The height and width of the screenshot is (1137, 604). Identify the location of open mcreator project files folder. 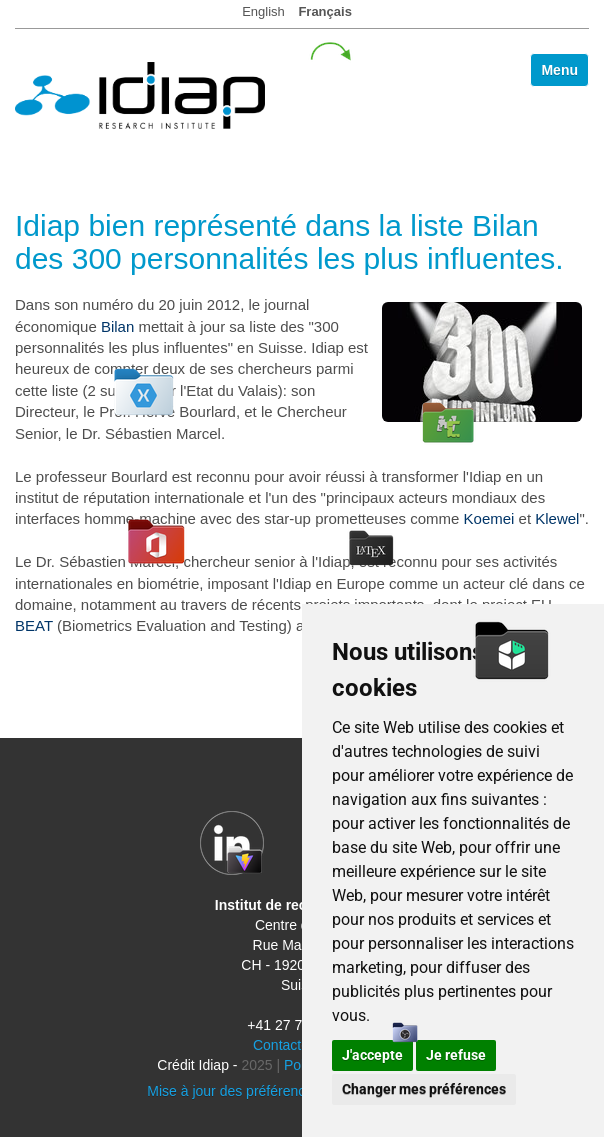
(448, 424).